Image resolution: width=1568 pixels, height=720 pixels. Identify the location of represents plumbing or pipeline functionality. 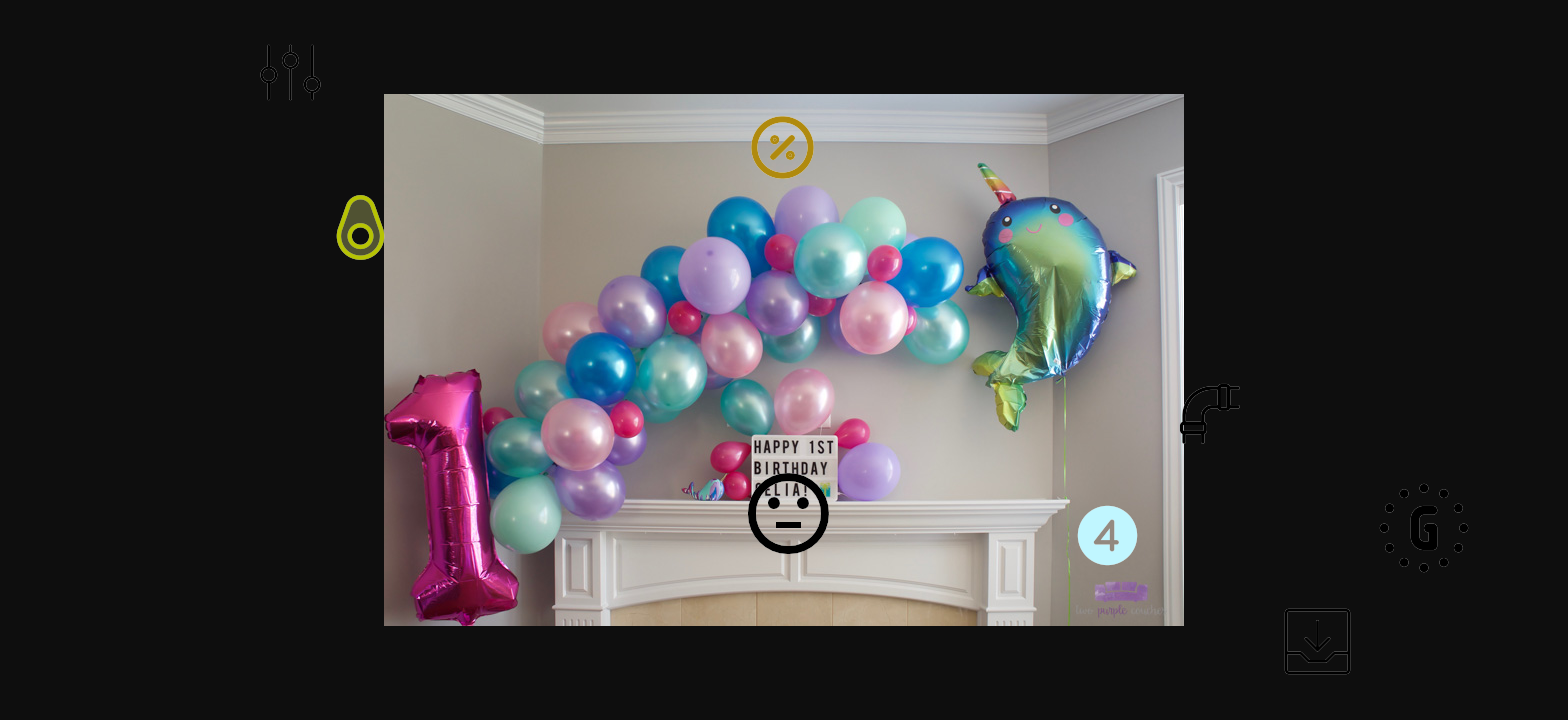
(1207, 411).